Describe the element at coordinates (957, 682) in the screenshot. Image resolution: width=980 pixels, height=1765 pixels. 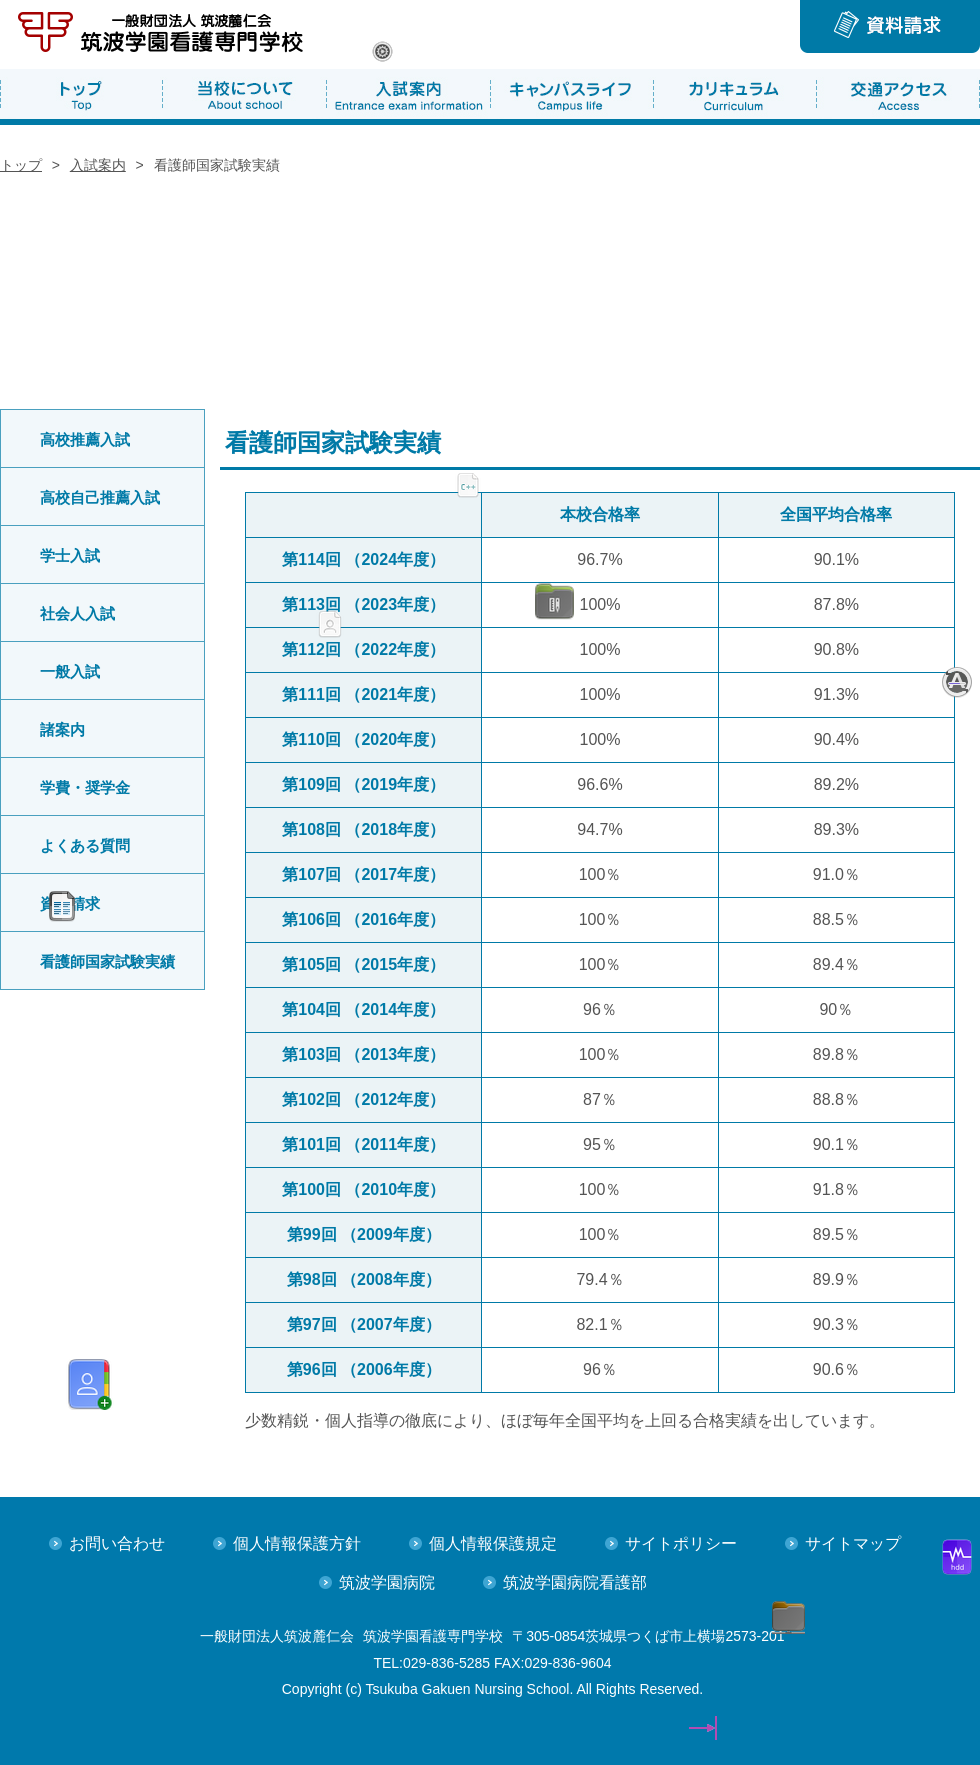
I see `check for and install system updates` at that location.